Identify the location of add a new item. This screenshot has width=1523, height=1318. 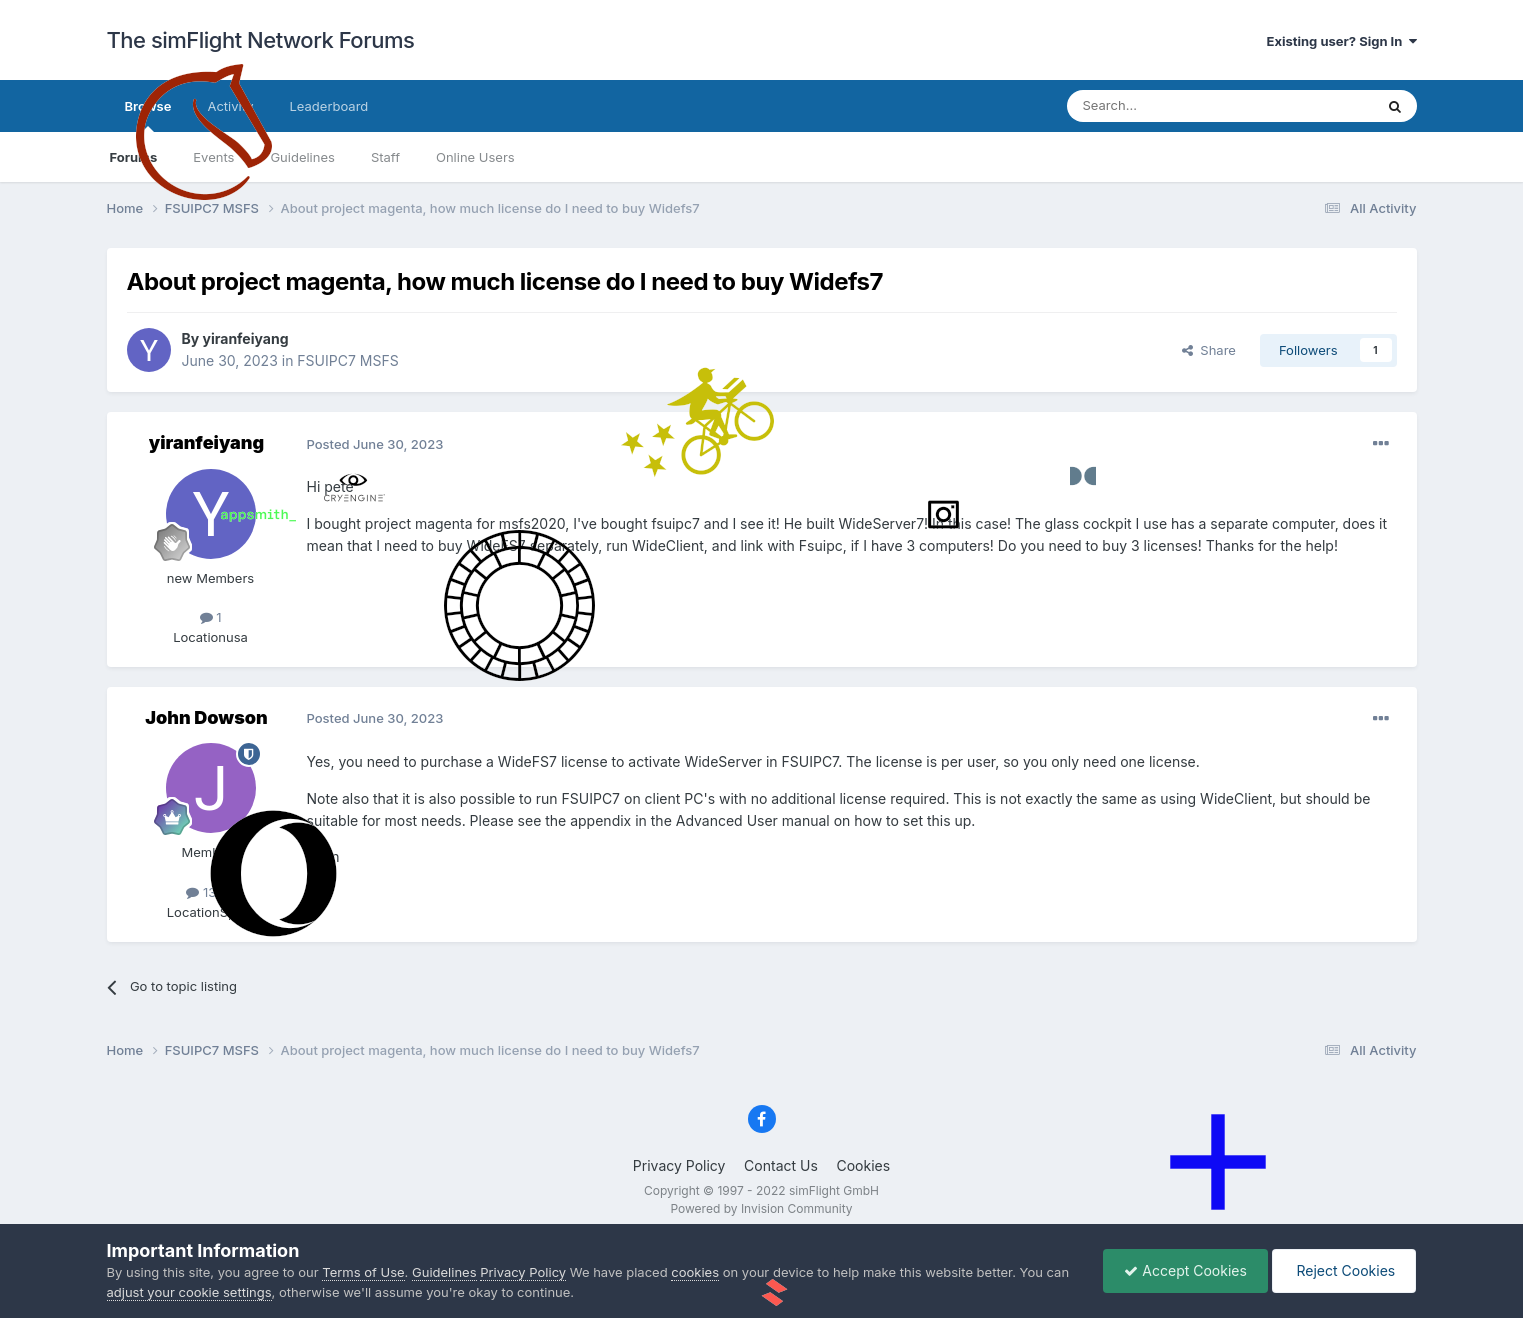
(1218, 1162).